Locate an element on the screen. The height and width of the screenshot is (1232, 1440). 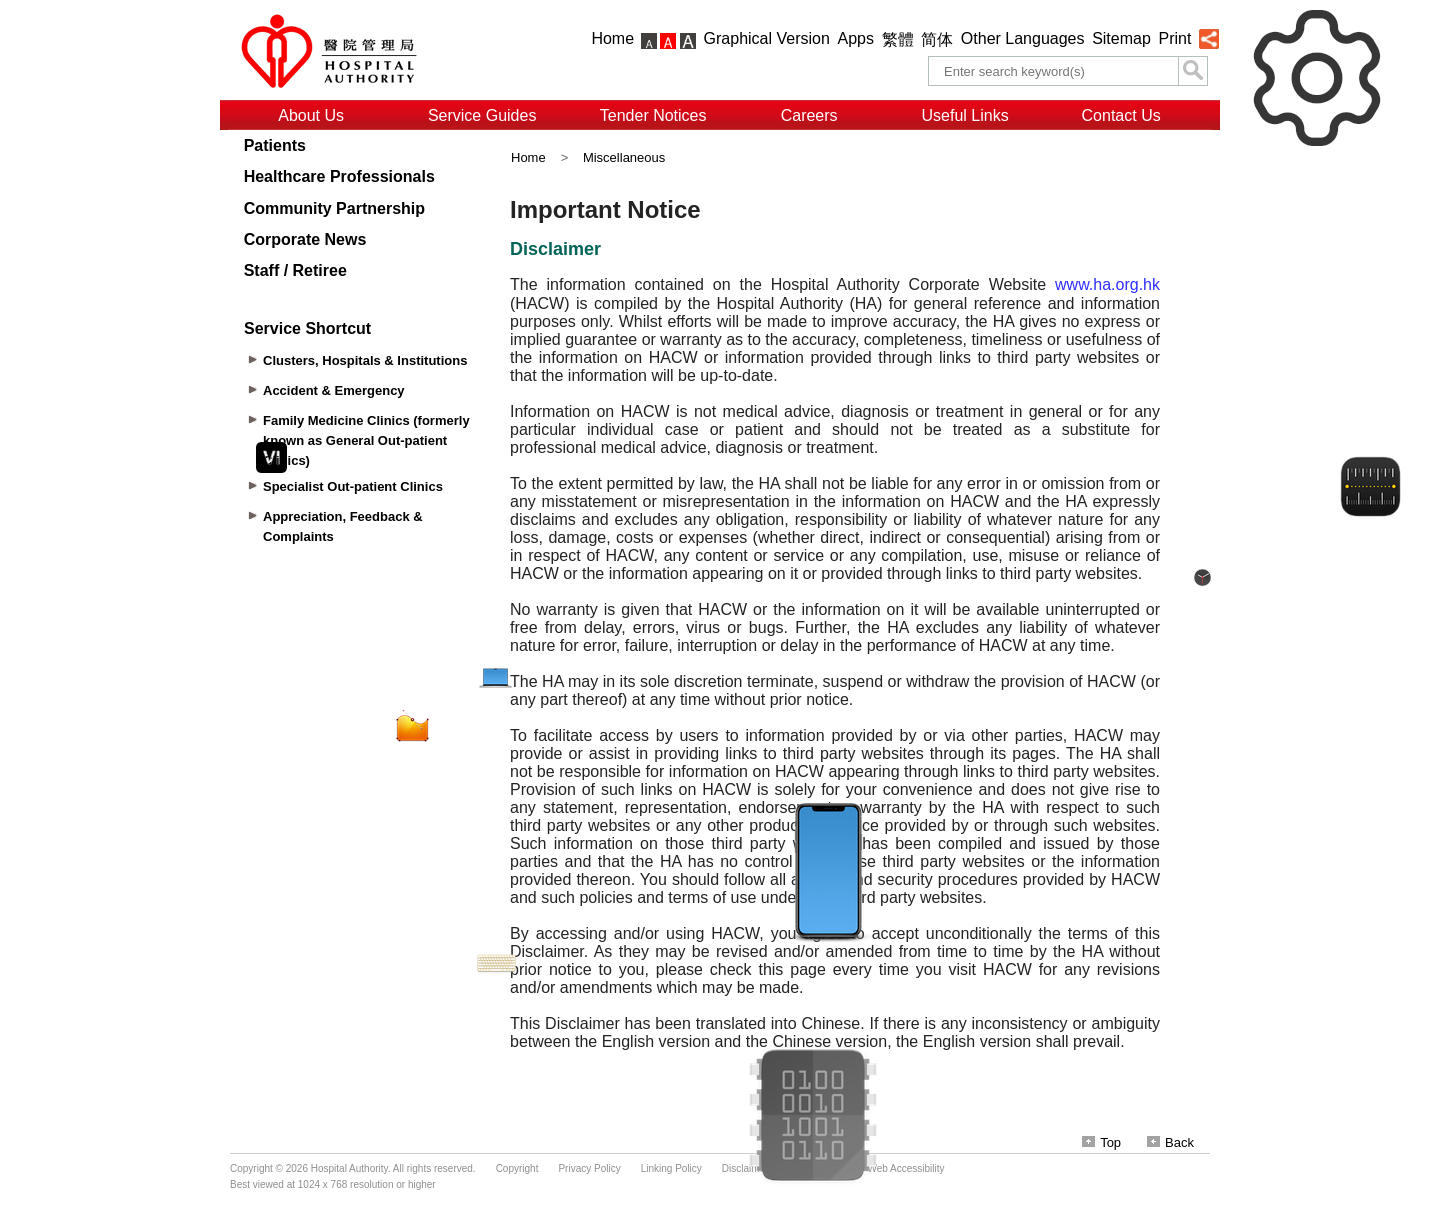
represents this macbook pro in system settings is located at coordinates (495, 675).